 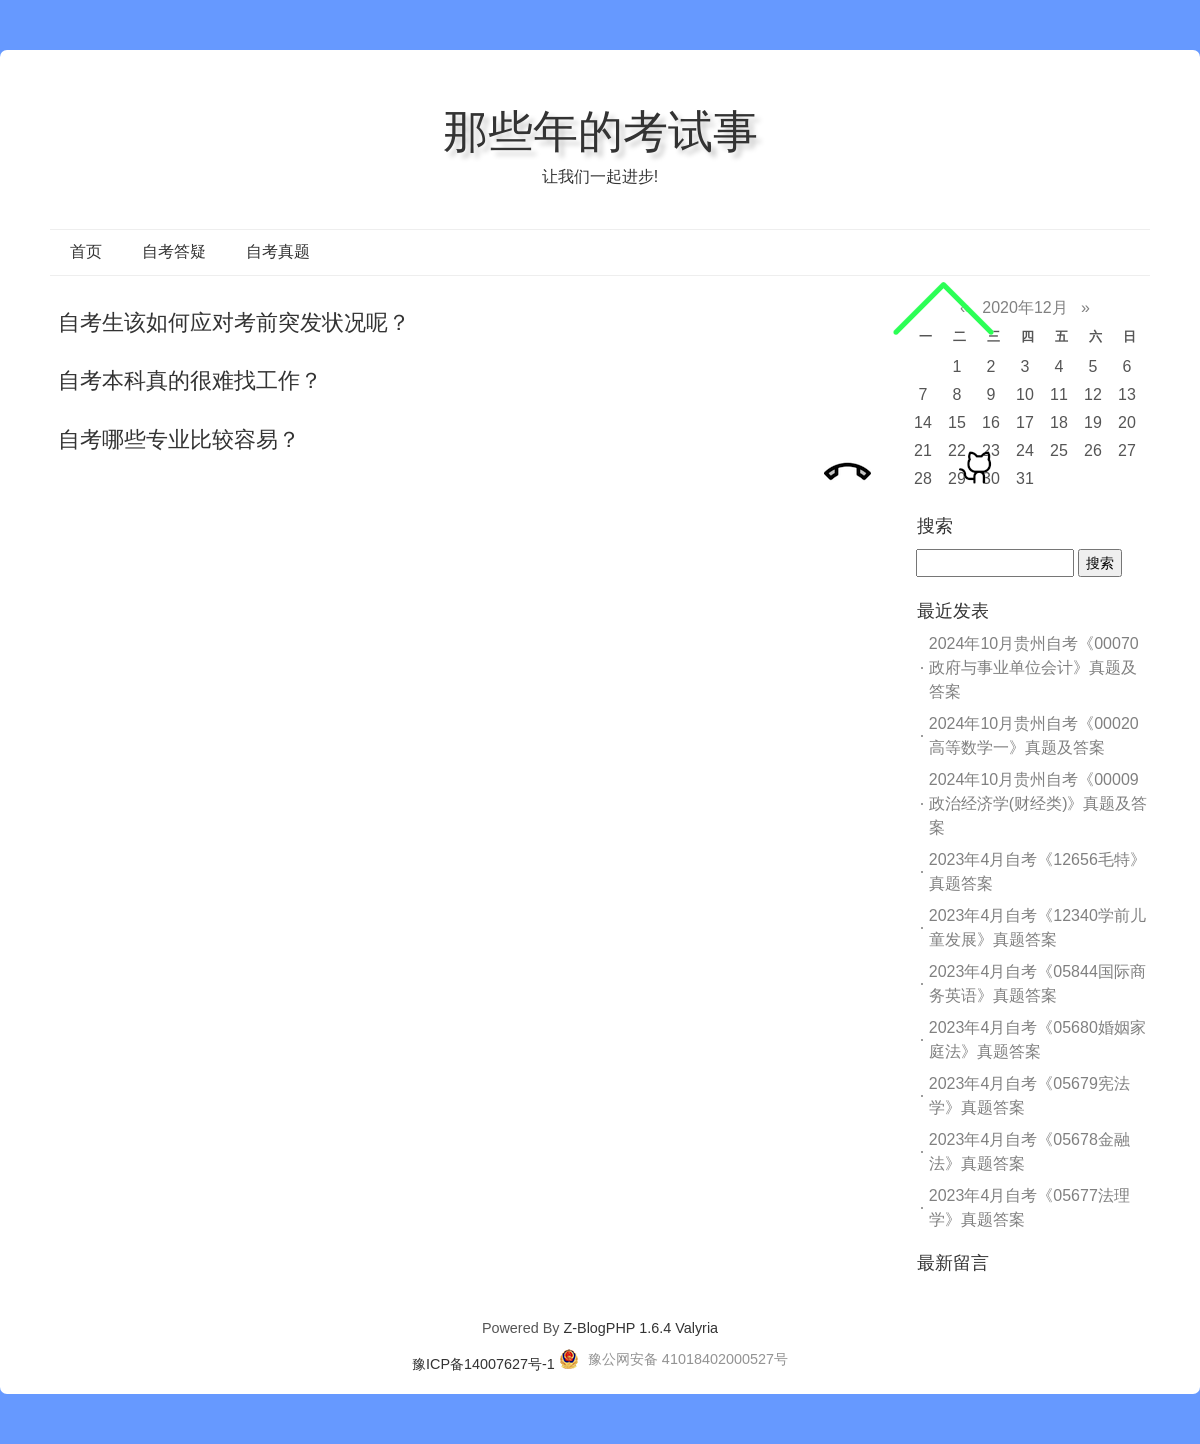 What do you see at coordinates (978, 467) in the screenshot?
I see `view project on github` at bounding box center [978, 467].